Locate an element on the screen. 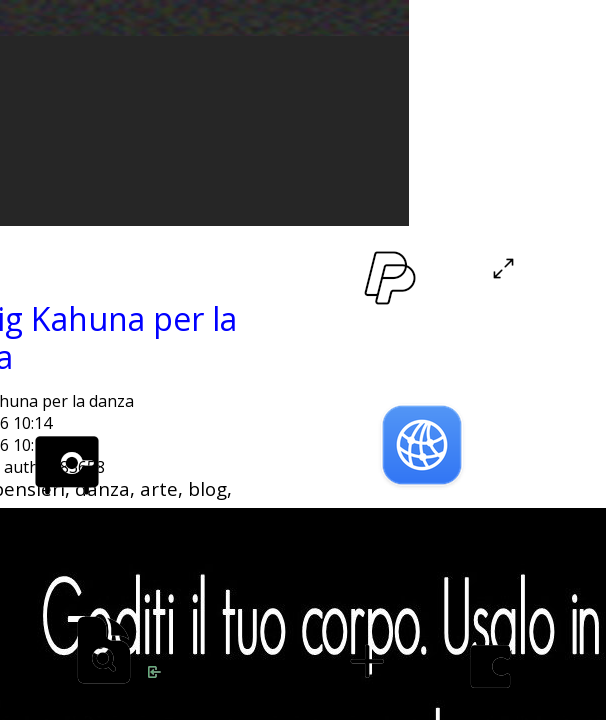  access secure storage or vault is located at coordinates (67, 463).